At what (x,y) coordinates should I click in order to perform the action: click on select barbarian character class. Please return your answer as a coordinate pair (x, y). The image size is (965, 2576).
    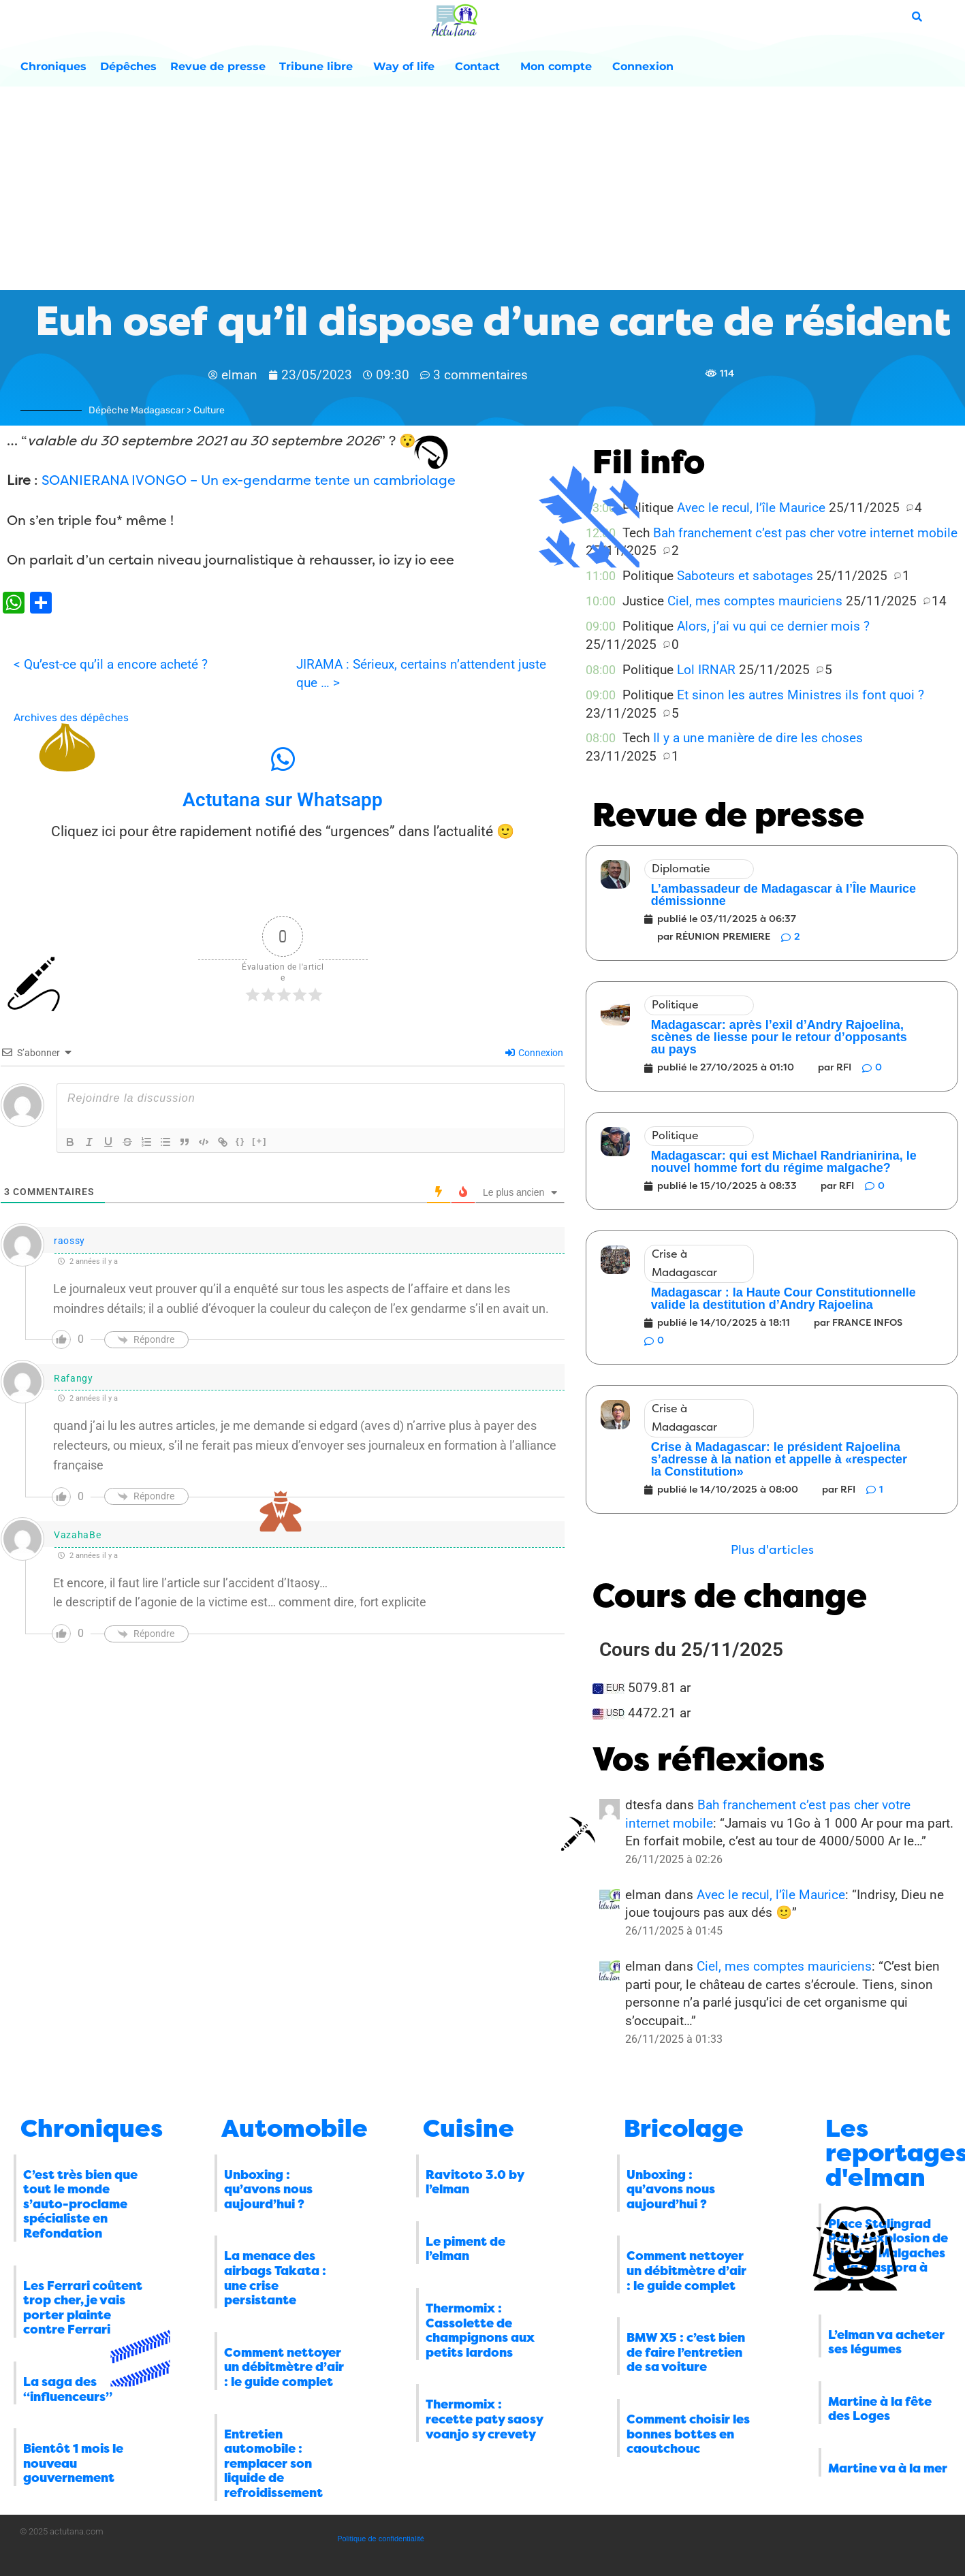
    Looking at the image, I should click on (855, 2248).